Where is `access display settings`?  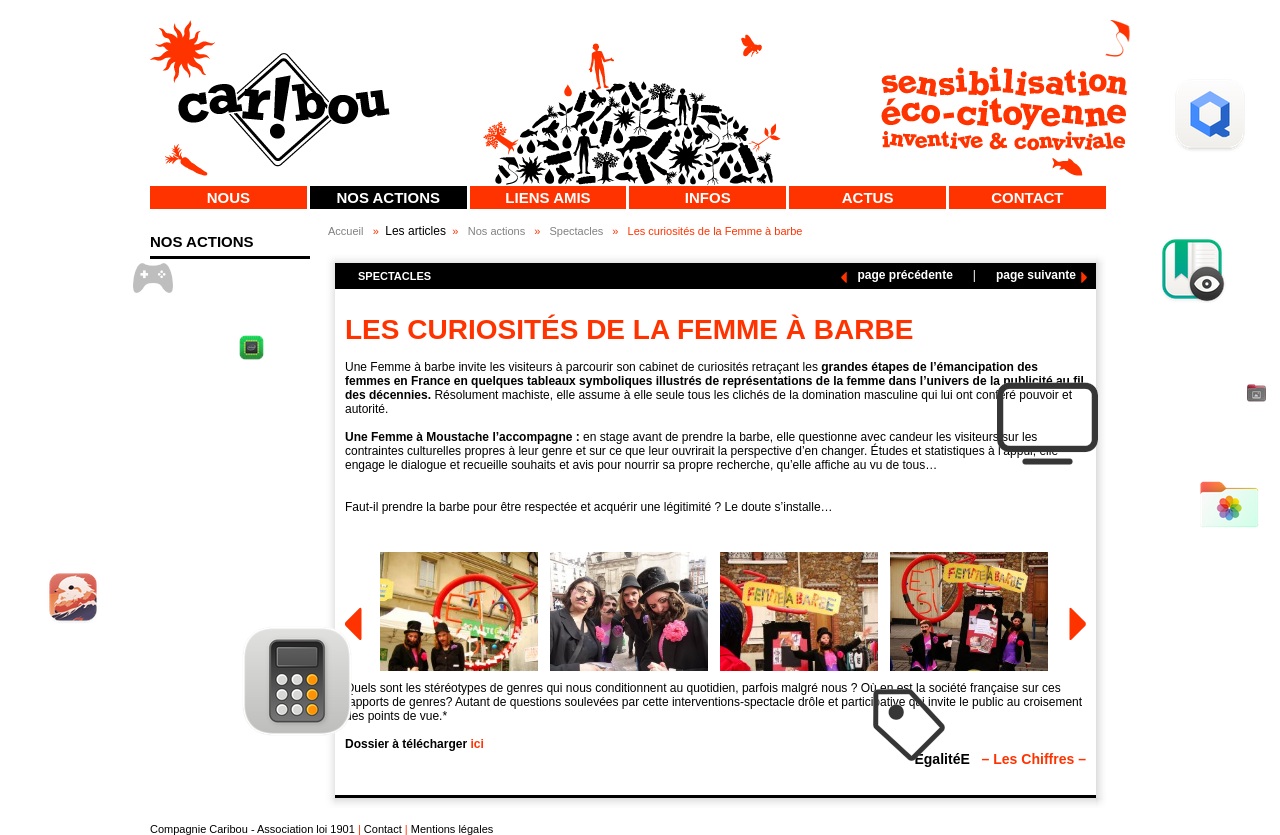 access display settings is located at coordinates (1047, 420).